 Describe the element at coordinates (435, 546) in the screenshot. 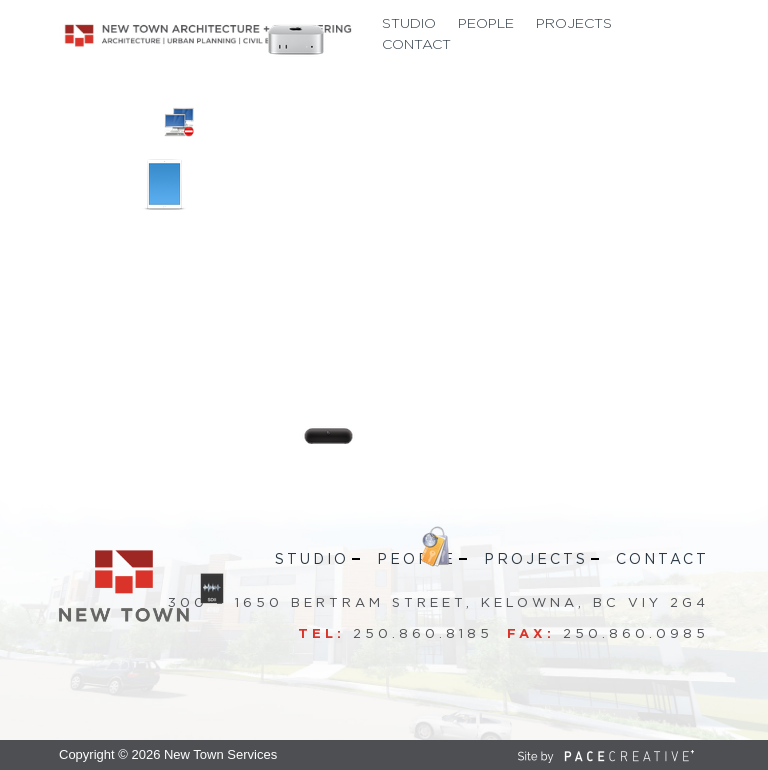

I see `access kerberos authentication settings` at that location.